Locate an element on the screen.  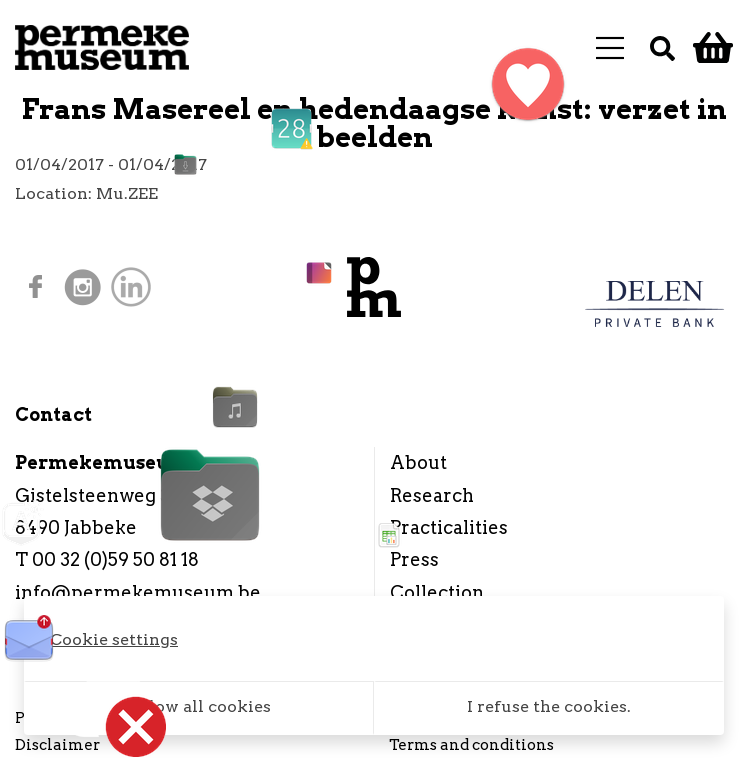
OneDrive sync error or cloud connection failure is located at coordinates (112, 703).